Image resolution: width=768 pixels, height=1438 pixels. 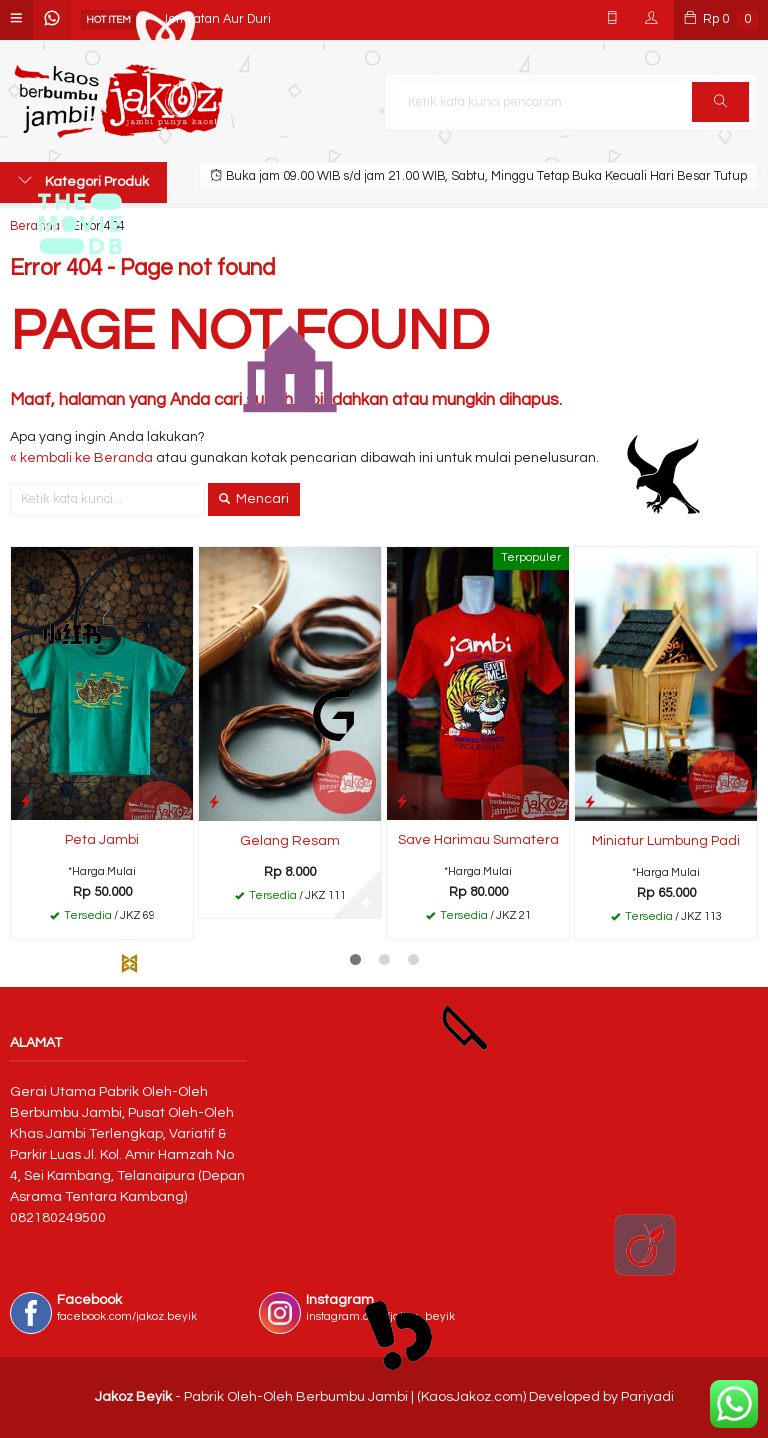 What do you see at coordinates (464, 1028) in the screenshot?
I see `access cooking or recipe features` at bounding box center [464, 1028].